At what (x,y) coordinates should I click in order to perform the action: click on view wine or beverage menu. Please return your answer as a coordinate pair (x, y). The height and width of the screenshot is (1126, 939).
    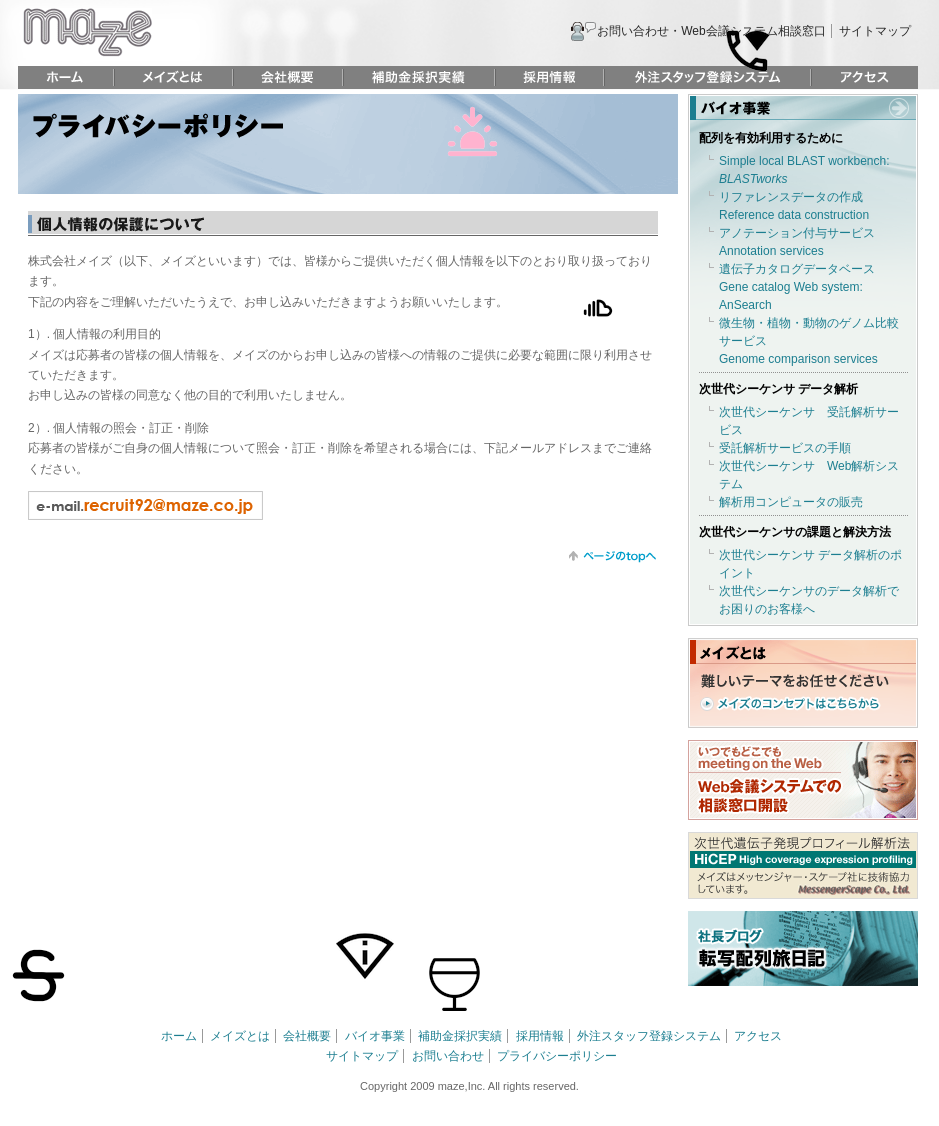
    Looking at the image, I should click on (454, 983).